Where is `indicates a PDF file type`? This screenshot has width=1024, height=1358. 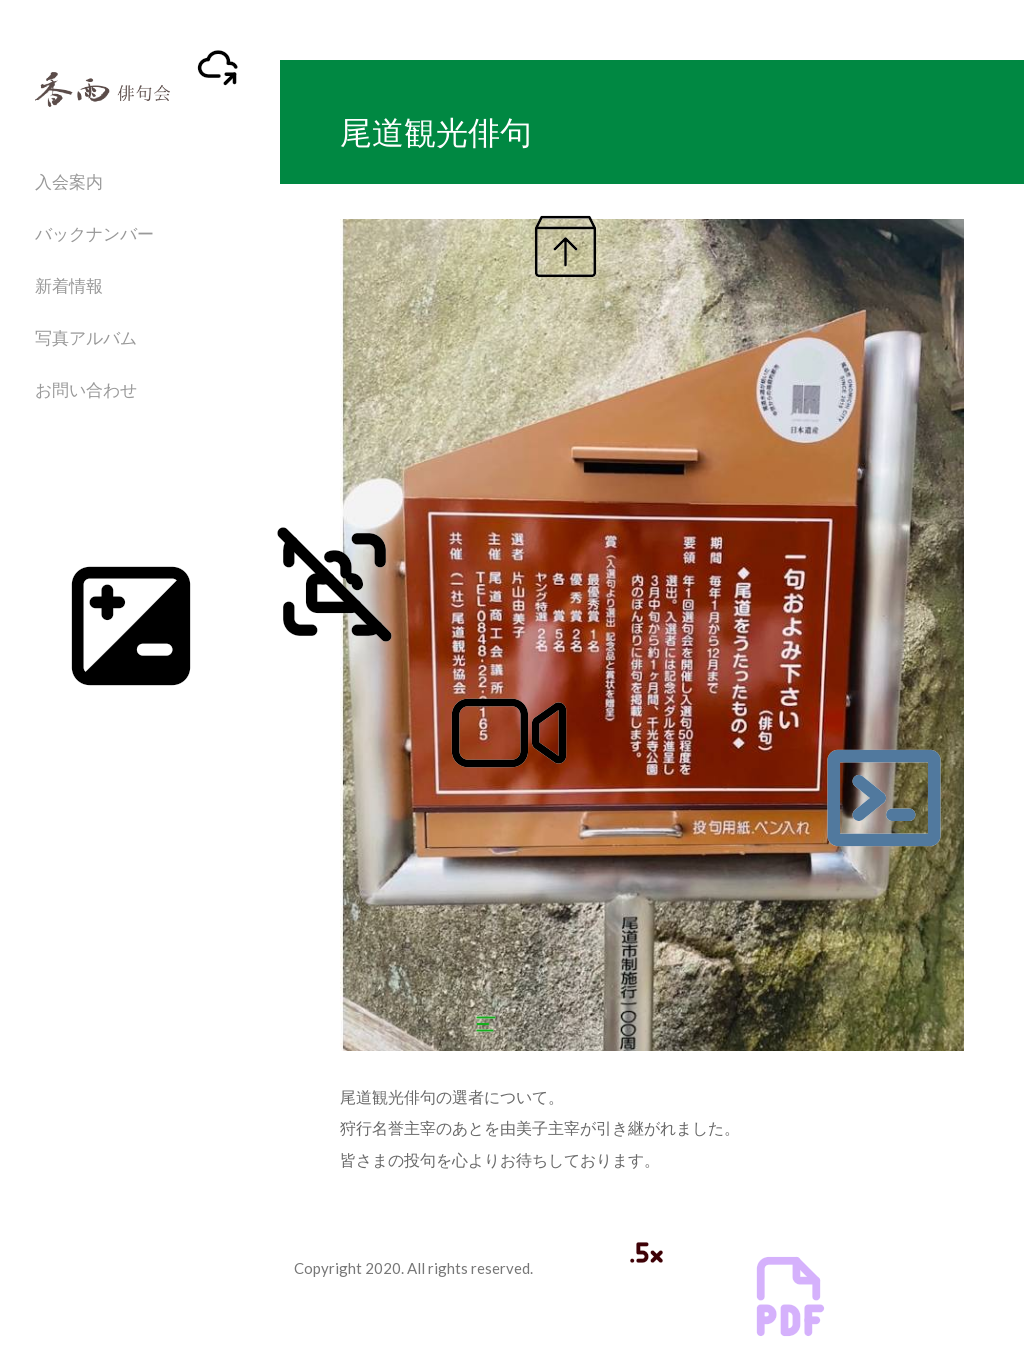
indicates a PDF file type is located at coordinates (788, 1296).